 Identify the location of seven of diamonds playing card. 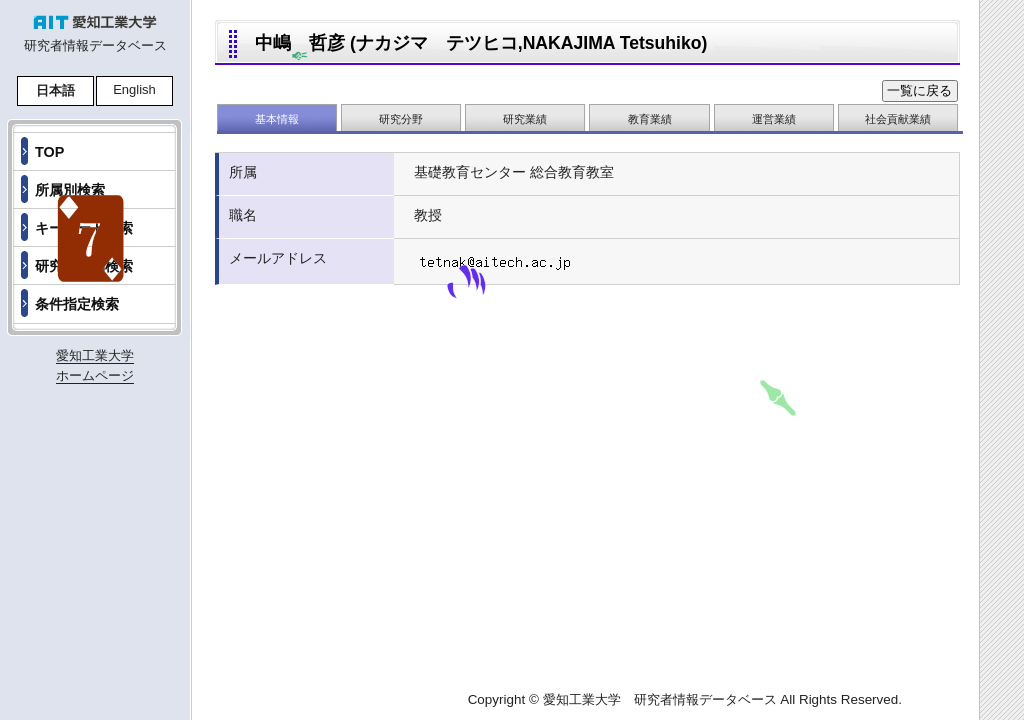
(90, 238).